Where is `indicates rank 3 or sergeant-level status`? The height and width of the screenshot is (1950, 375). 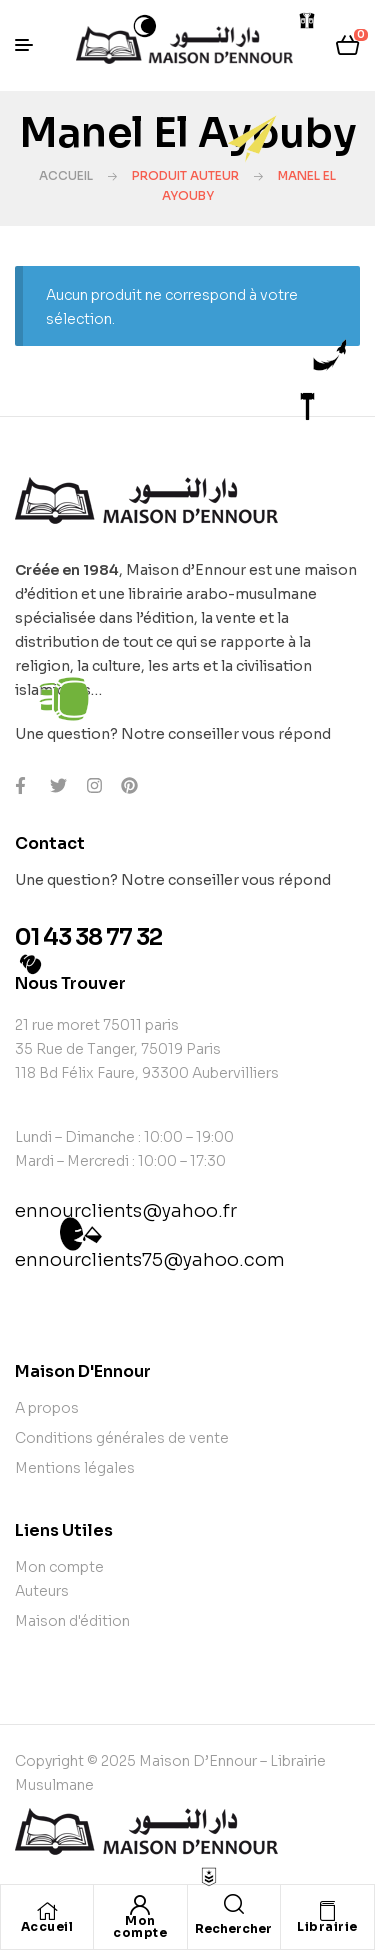
indicates rank 3 or sergeant-level status is located at coordinates (209, 1877).